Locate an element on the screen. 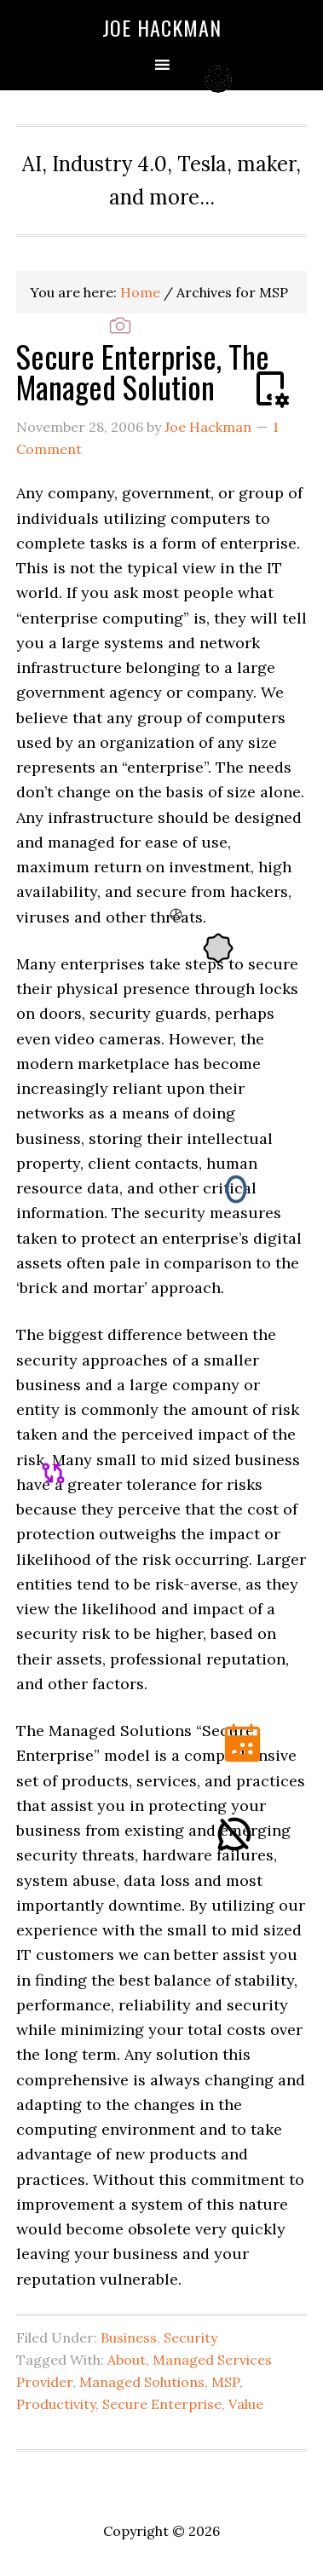 This screenshot has width=323, height=2576. indicates zero items or empty count is located at coordinates (236, 1189).